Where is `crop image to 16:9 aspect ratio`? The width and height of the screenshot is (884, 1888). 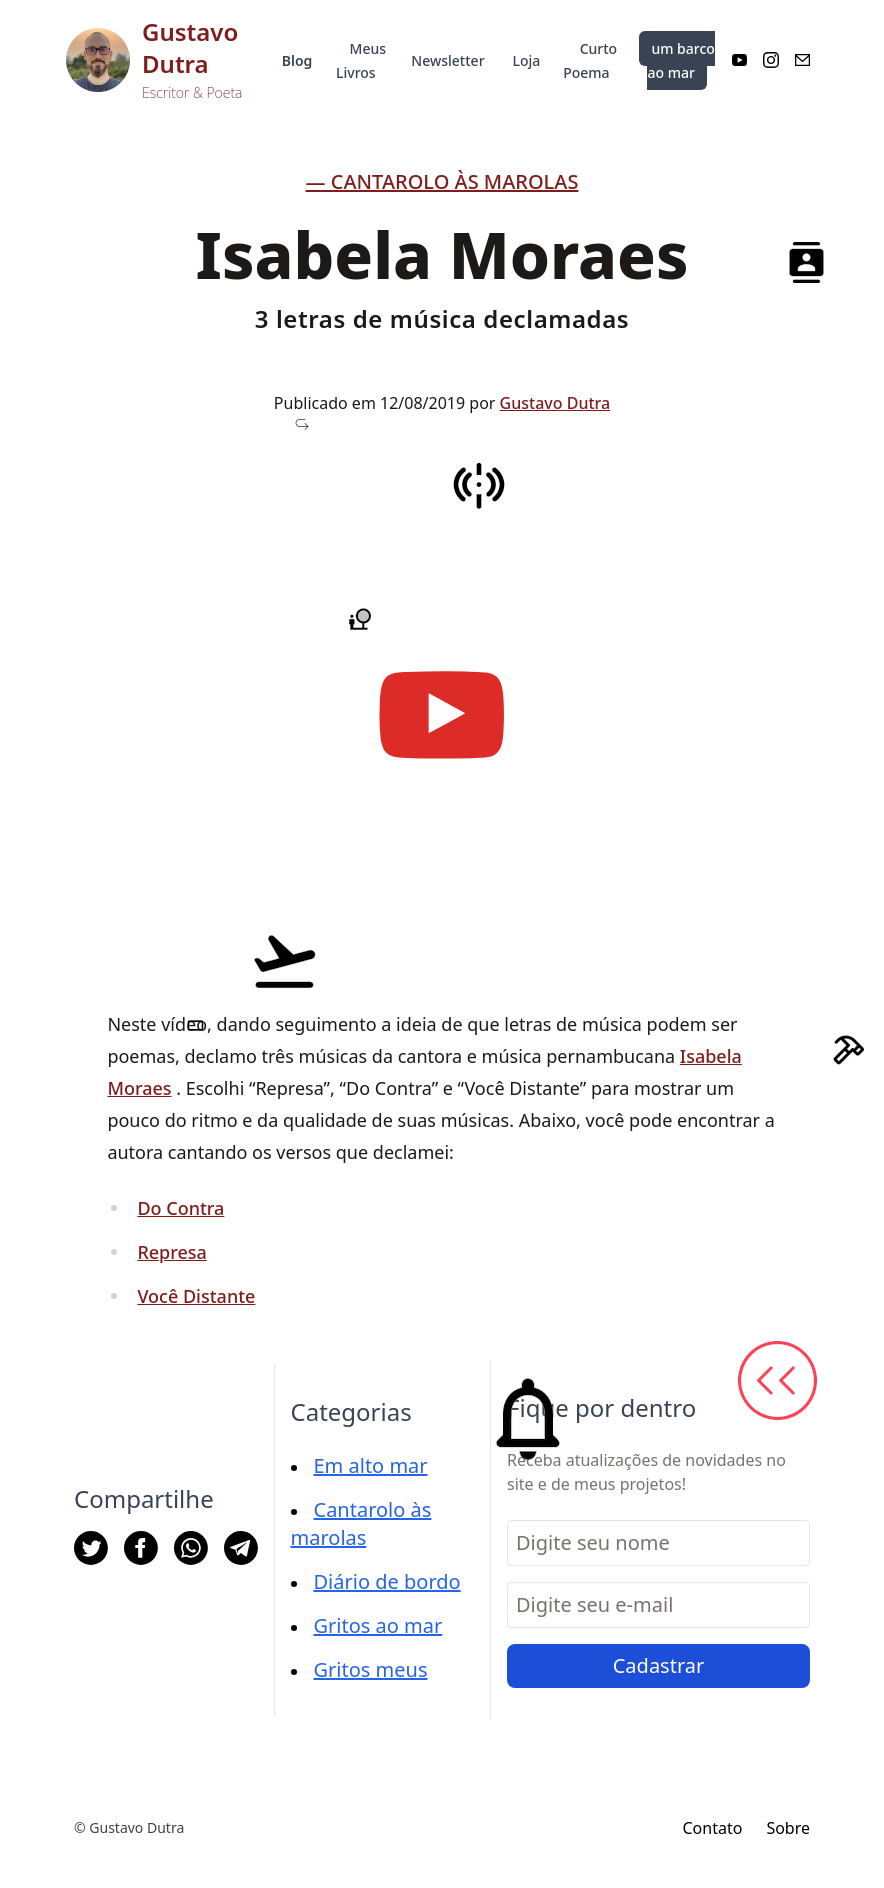
crop image to 16:9 aspect ratio is located at coordinates (195, 1025).